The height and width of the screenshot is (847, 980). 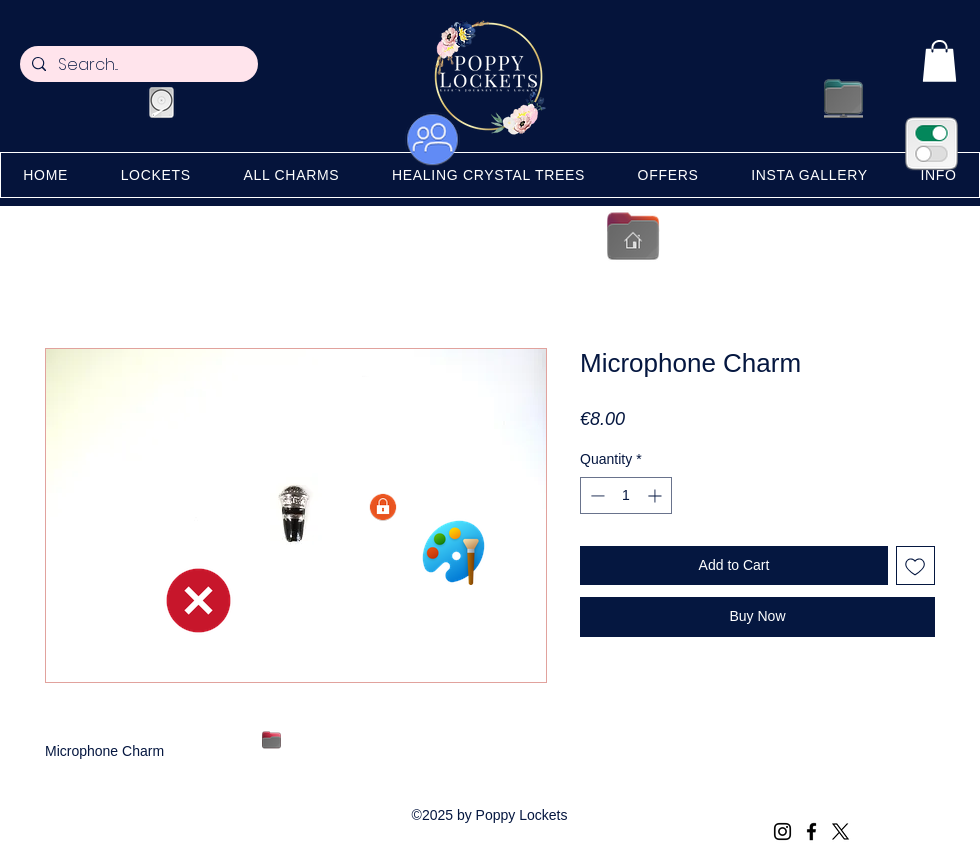 What do you see at coordinates (843, 98) in the screenshot?
I see `access files stored on a remote server` at bounding box center [843, 98].